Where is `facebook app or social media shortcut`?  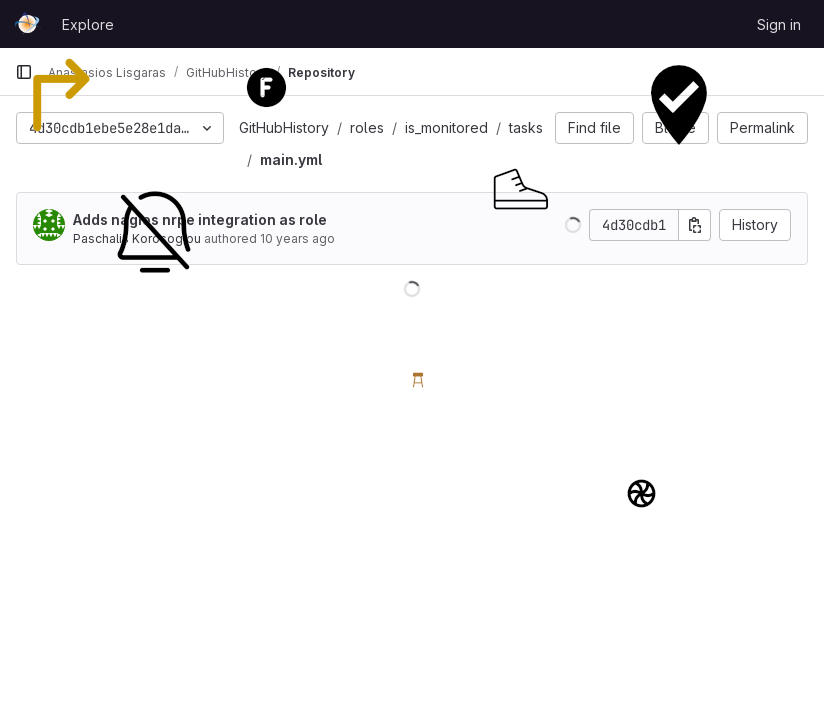
facebook app or social media shortcut is located at coordinates (266, 87).